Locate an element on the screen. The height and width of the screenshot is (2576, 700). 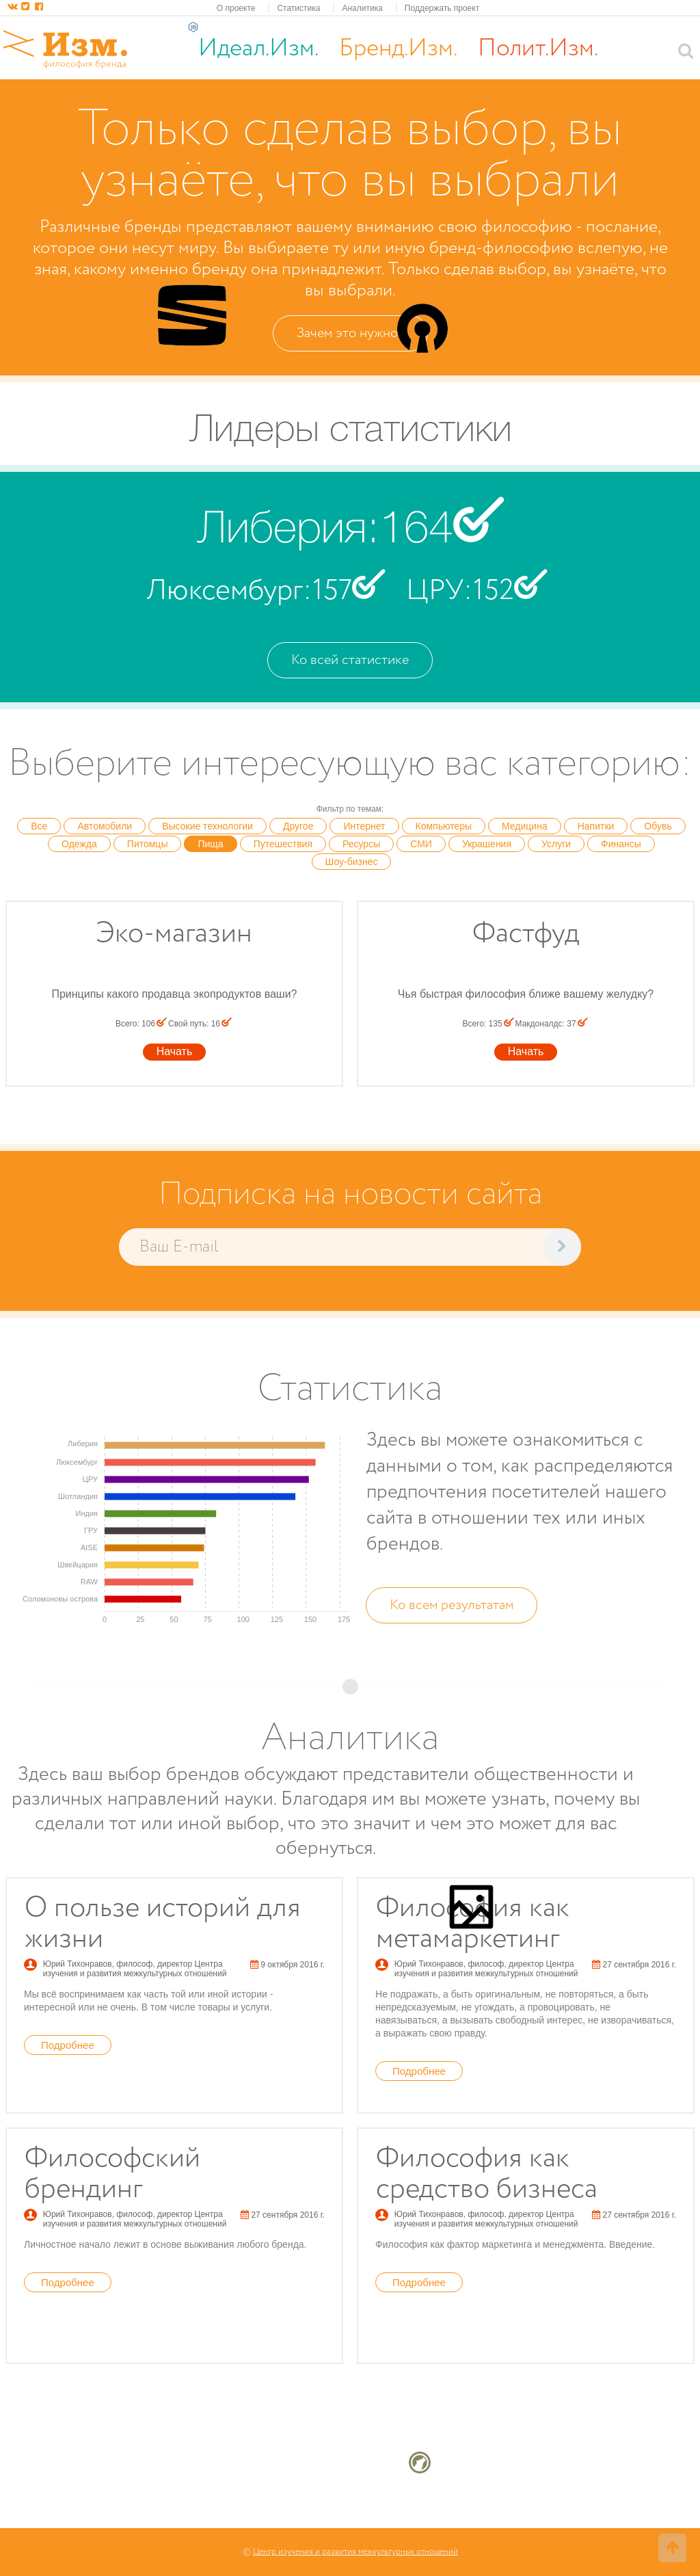
SEAT car brand logo is located at coordinates (192, 315).